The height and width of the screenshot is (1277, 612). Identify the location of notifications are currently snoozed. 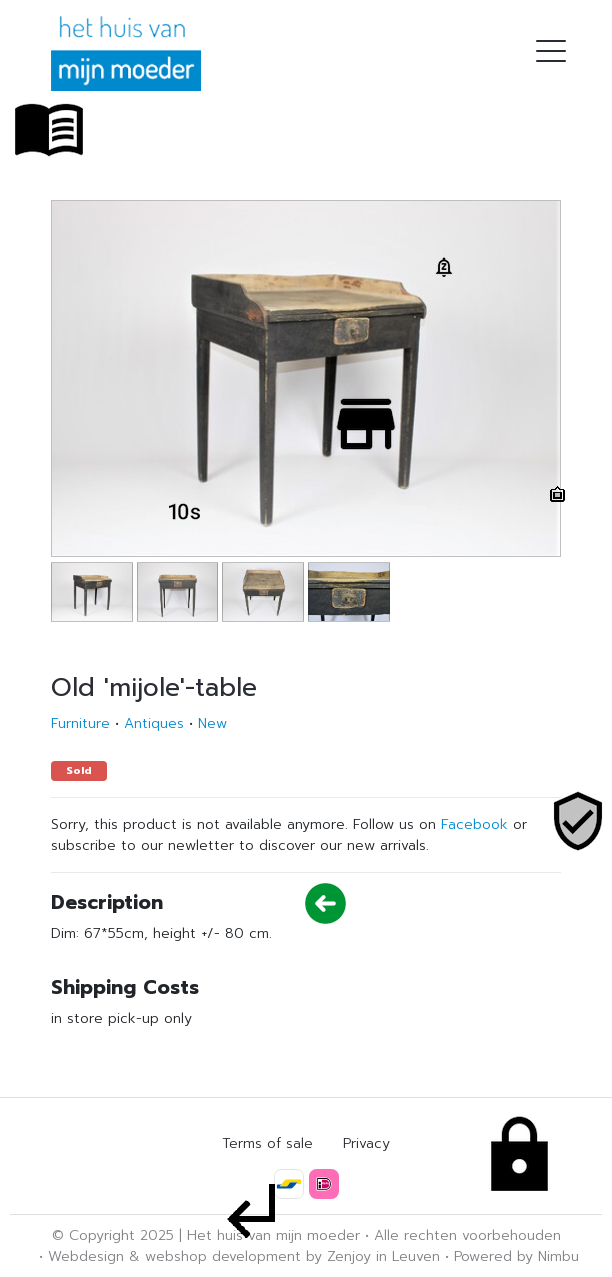
(444, 267).